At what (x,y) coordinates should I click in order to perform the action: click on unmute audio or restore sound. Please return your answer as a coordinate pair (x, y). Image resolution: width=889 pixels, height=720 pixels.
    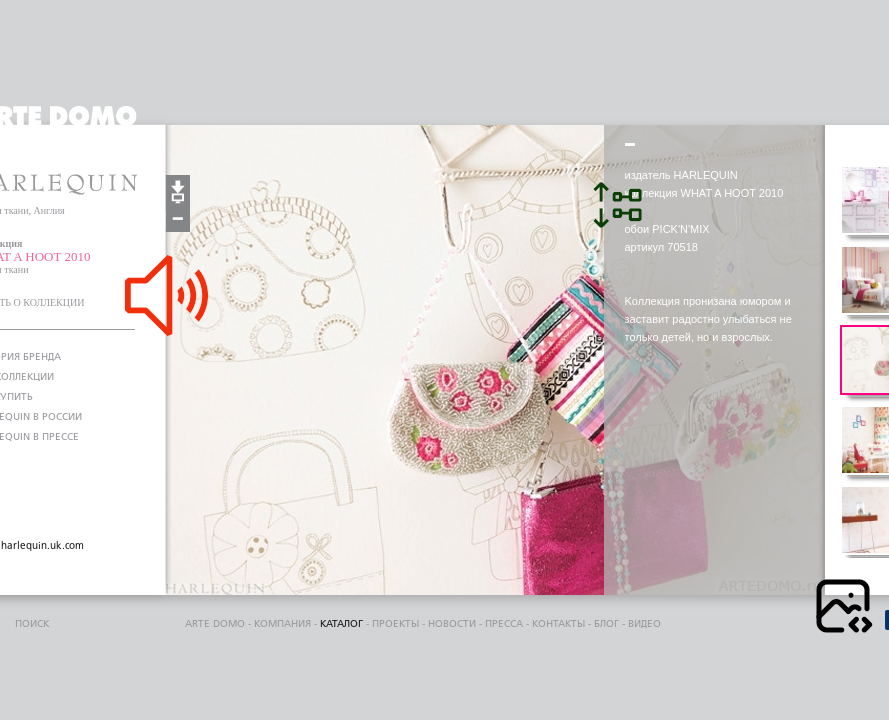
    Looking at the image, I should click on (166, 296).